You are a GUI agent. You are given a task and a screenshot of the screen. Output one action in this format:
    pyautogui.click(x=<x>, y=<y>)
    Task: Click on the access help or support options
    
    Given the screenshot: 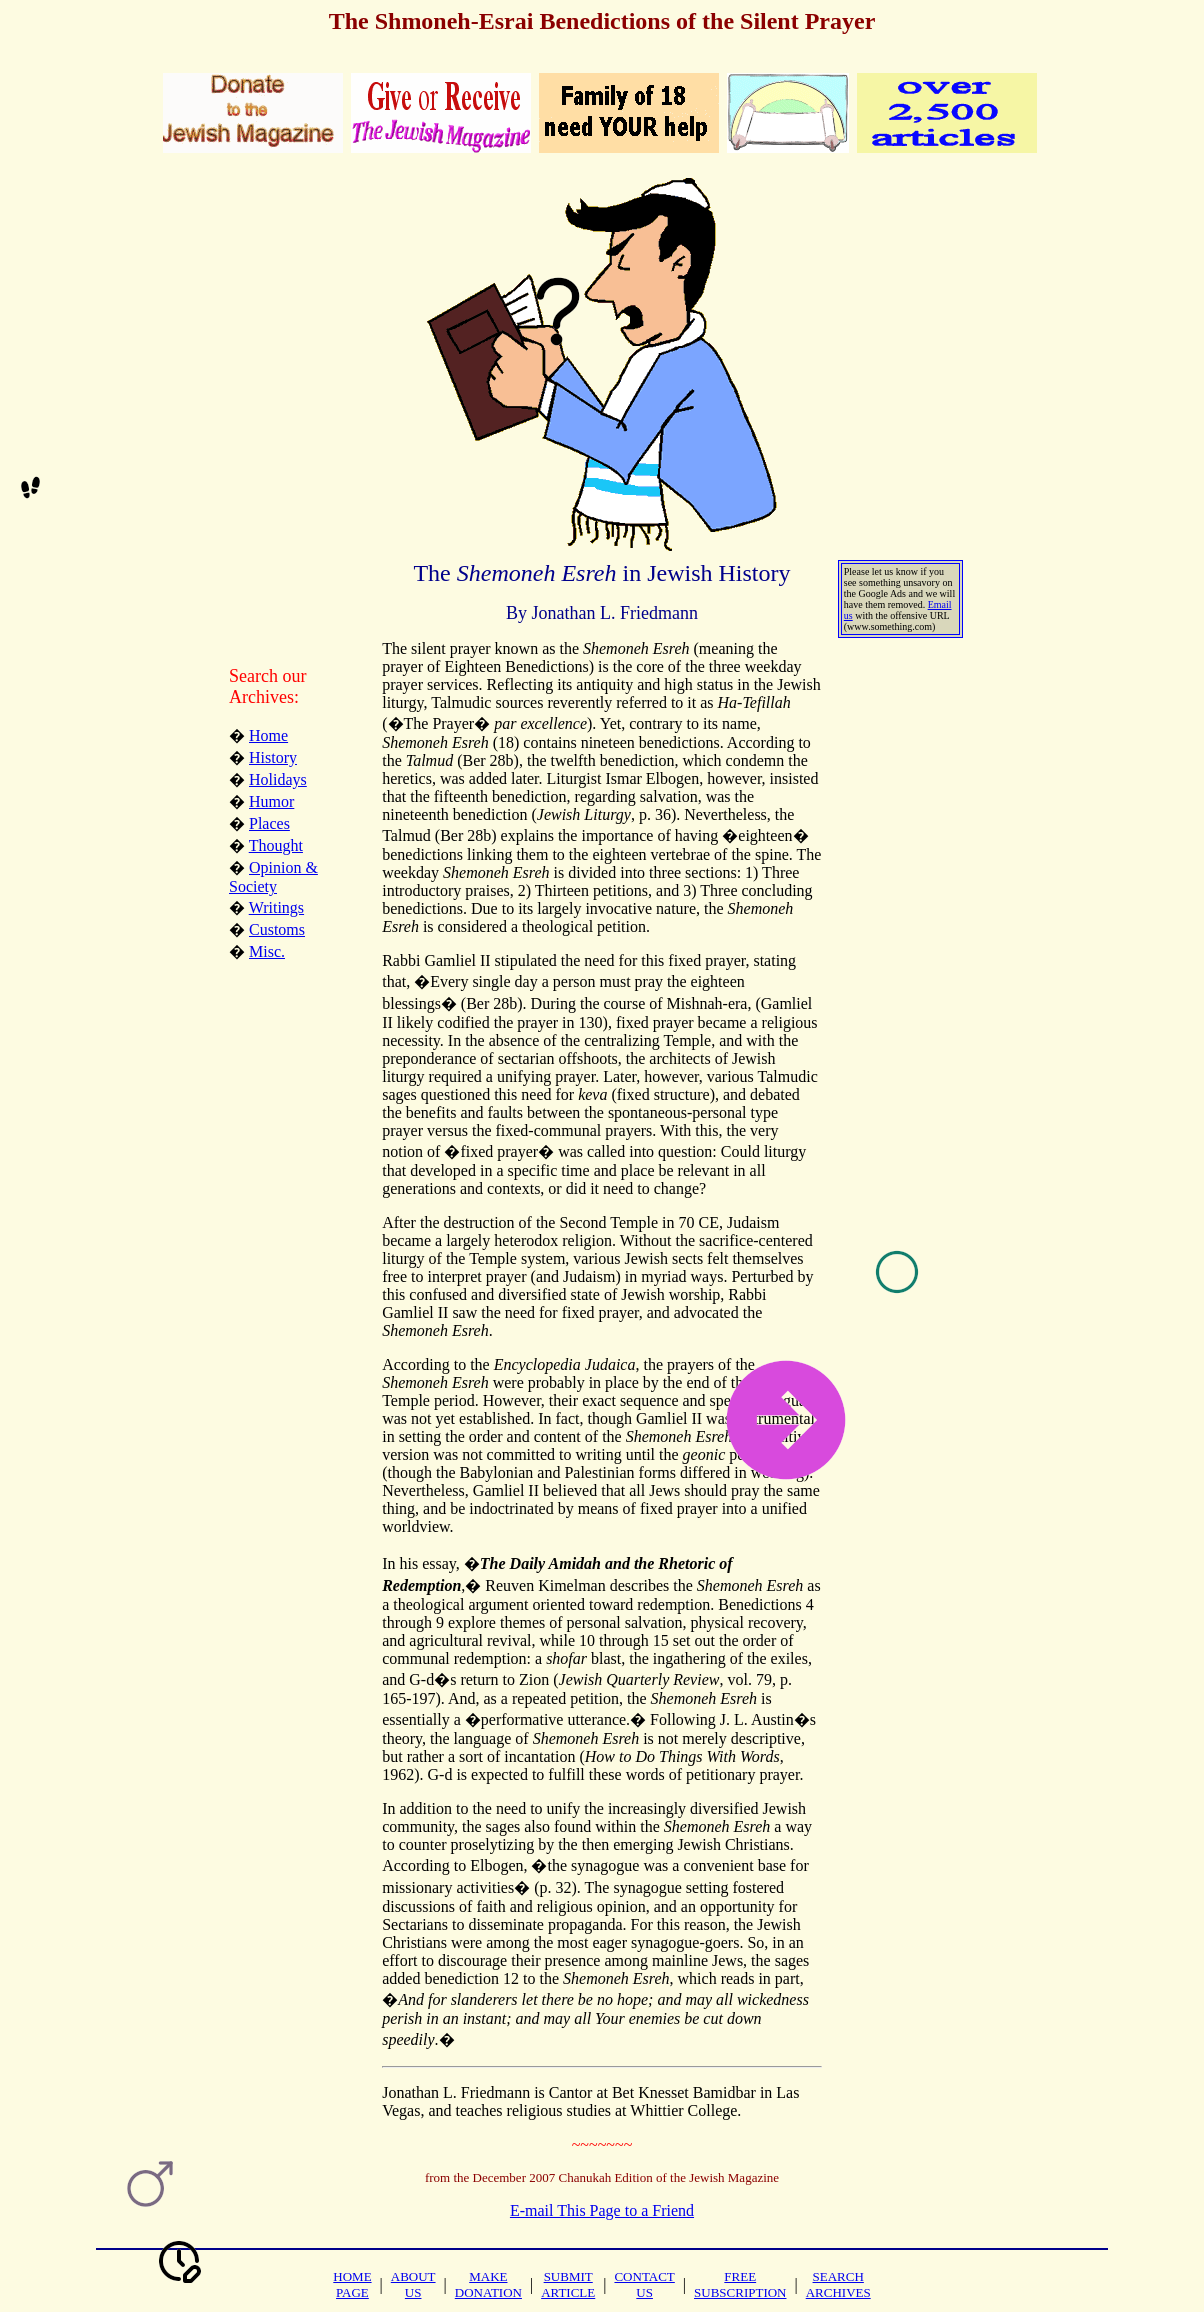 What is the action you would take?
    pyautogui.click(x=558, y=313)
    